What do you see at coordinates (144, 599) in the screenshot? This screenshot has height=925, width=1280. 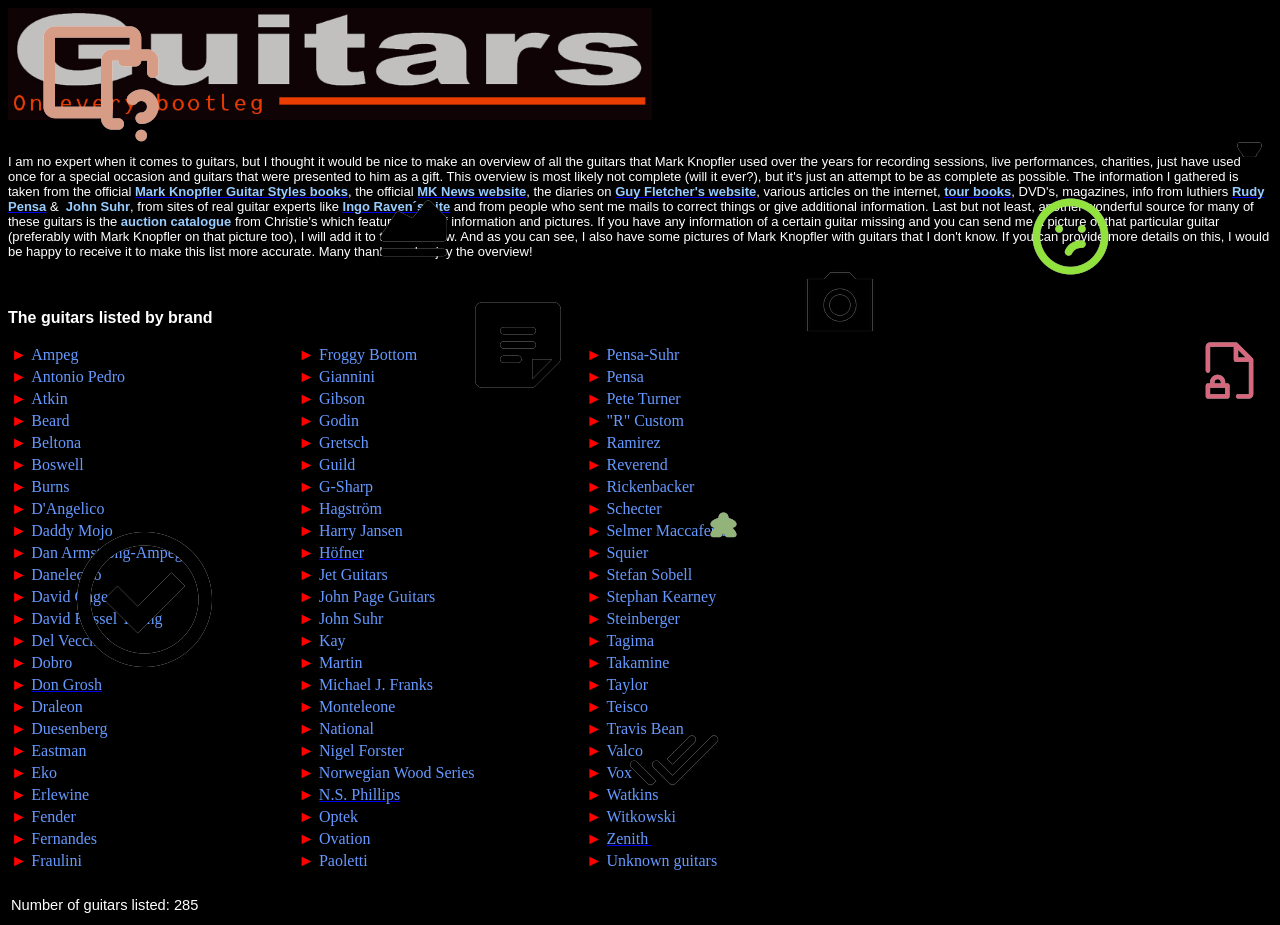 I see `indicates task or action completed successfully` at bounding box center [144, 599].